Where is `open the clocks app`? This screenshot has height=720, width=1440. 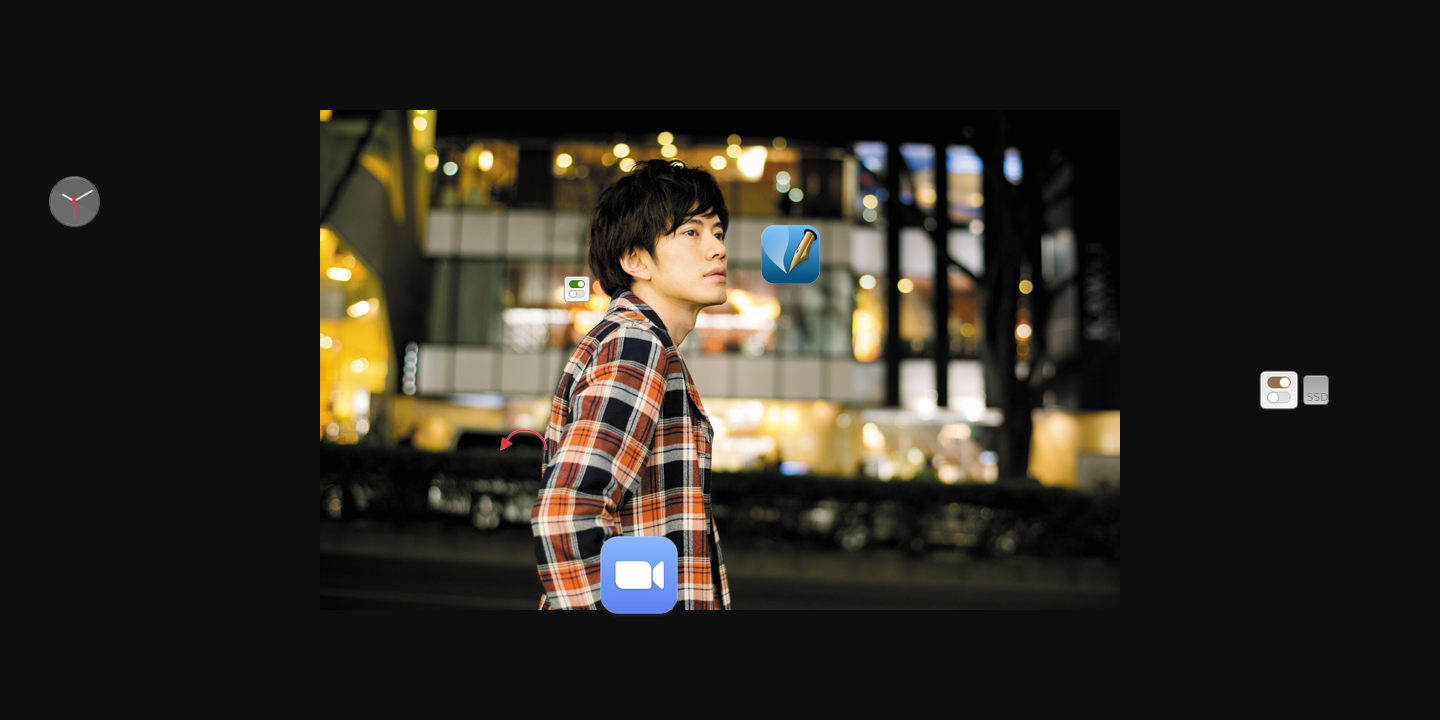 open the clocks app is located at coordinates (74, 201).